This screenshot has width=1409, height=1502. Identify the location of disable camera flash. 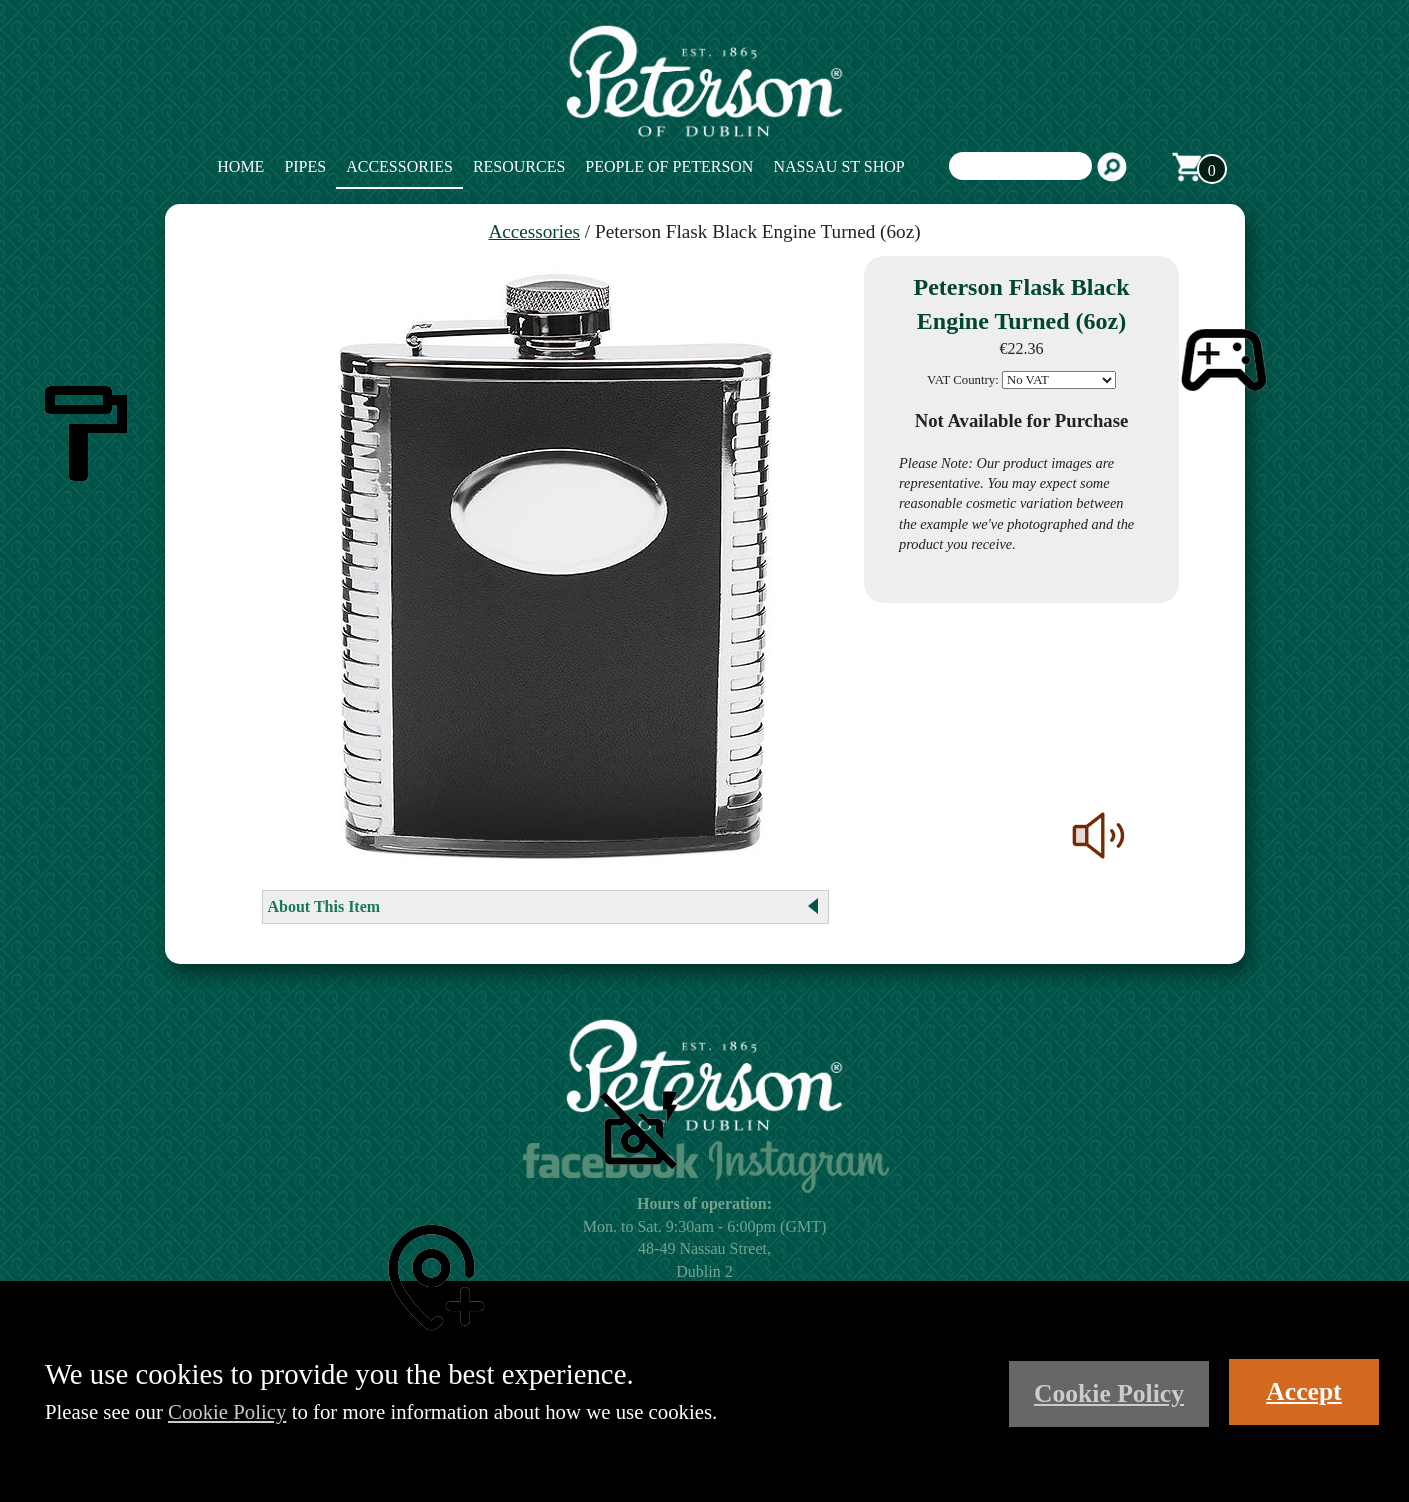
(641, 1128).